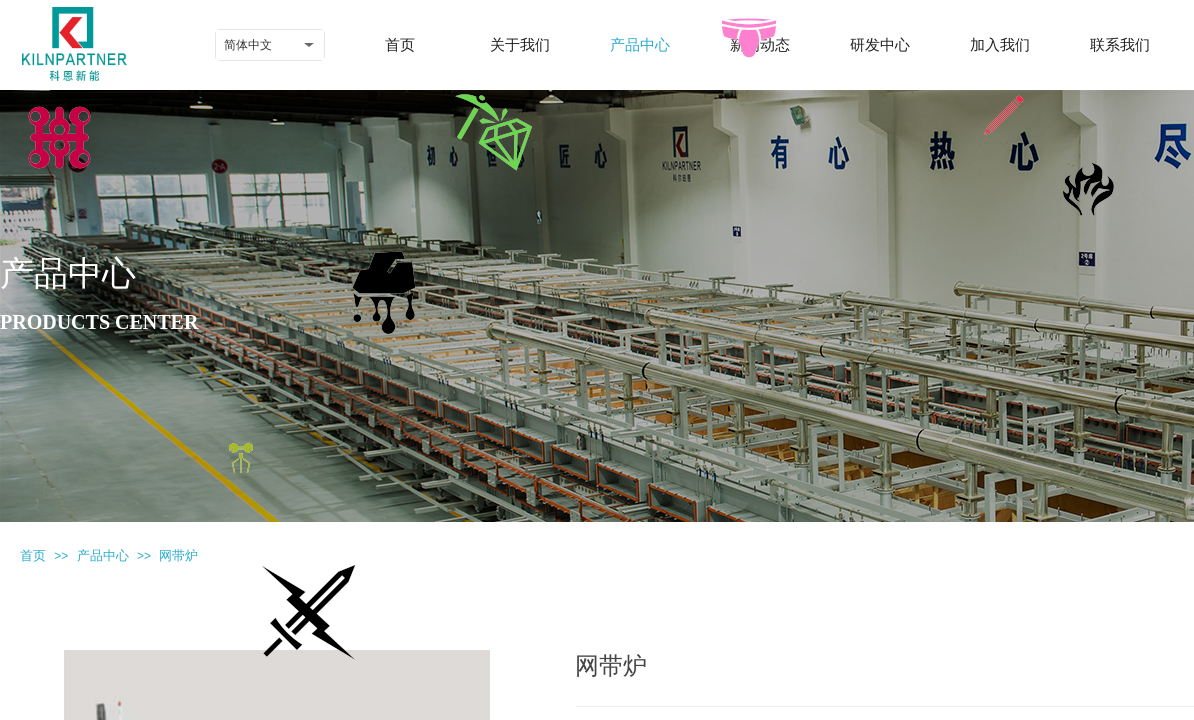  Describe the element at coordinates (386, 292) in the screenshot. I see `indicates a cave or cavern environment` at that location.